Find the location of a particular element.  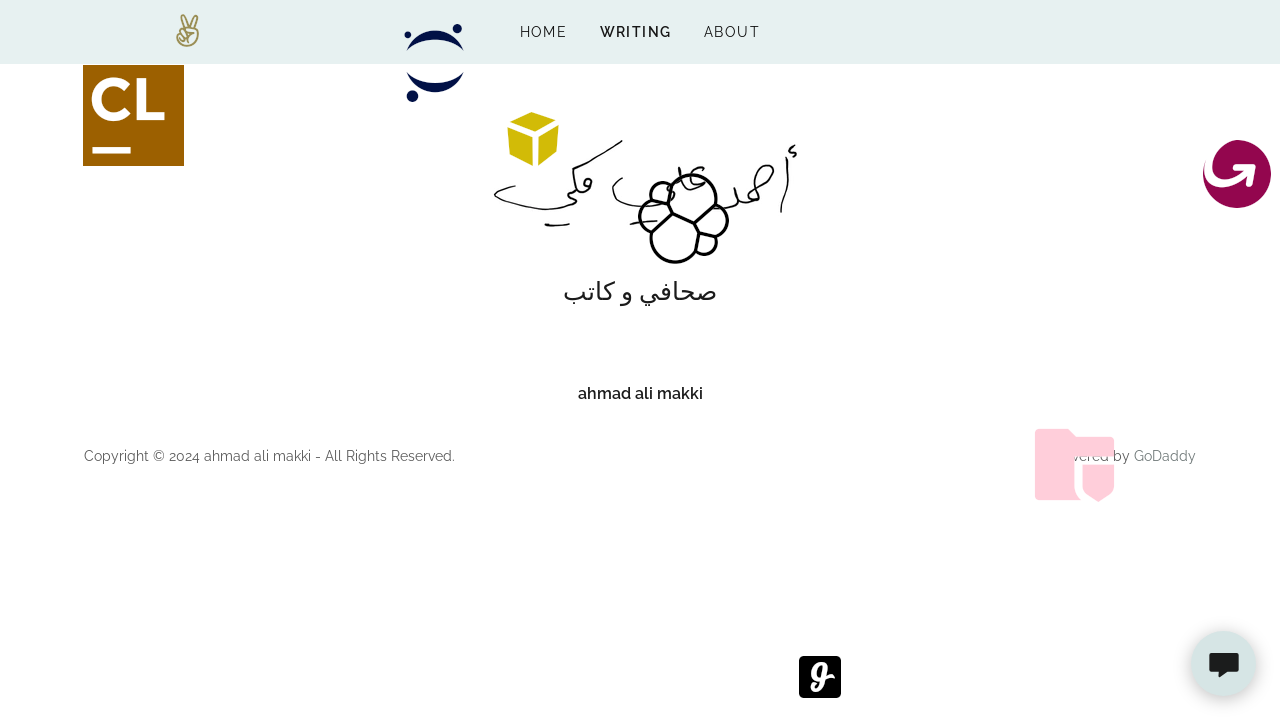

visit angellist profile or website is located at coordinates (187, 30).